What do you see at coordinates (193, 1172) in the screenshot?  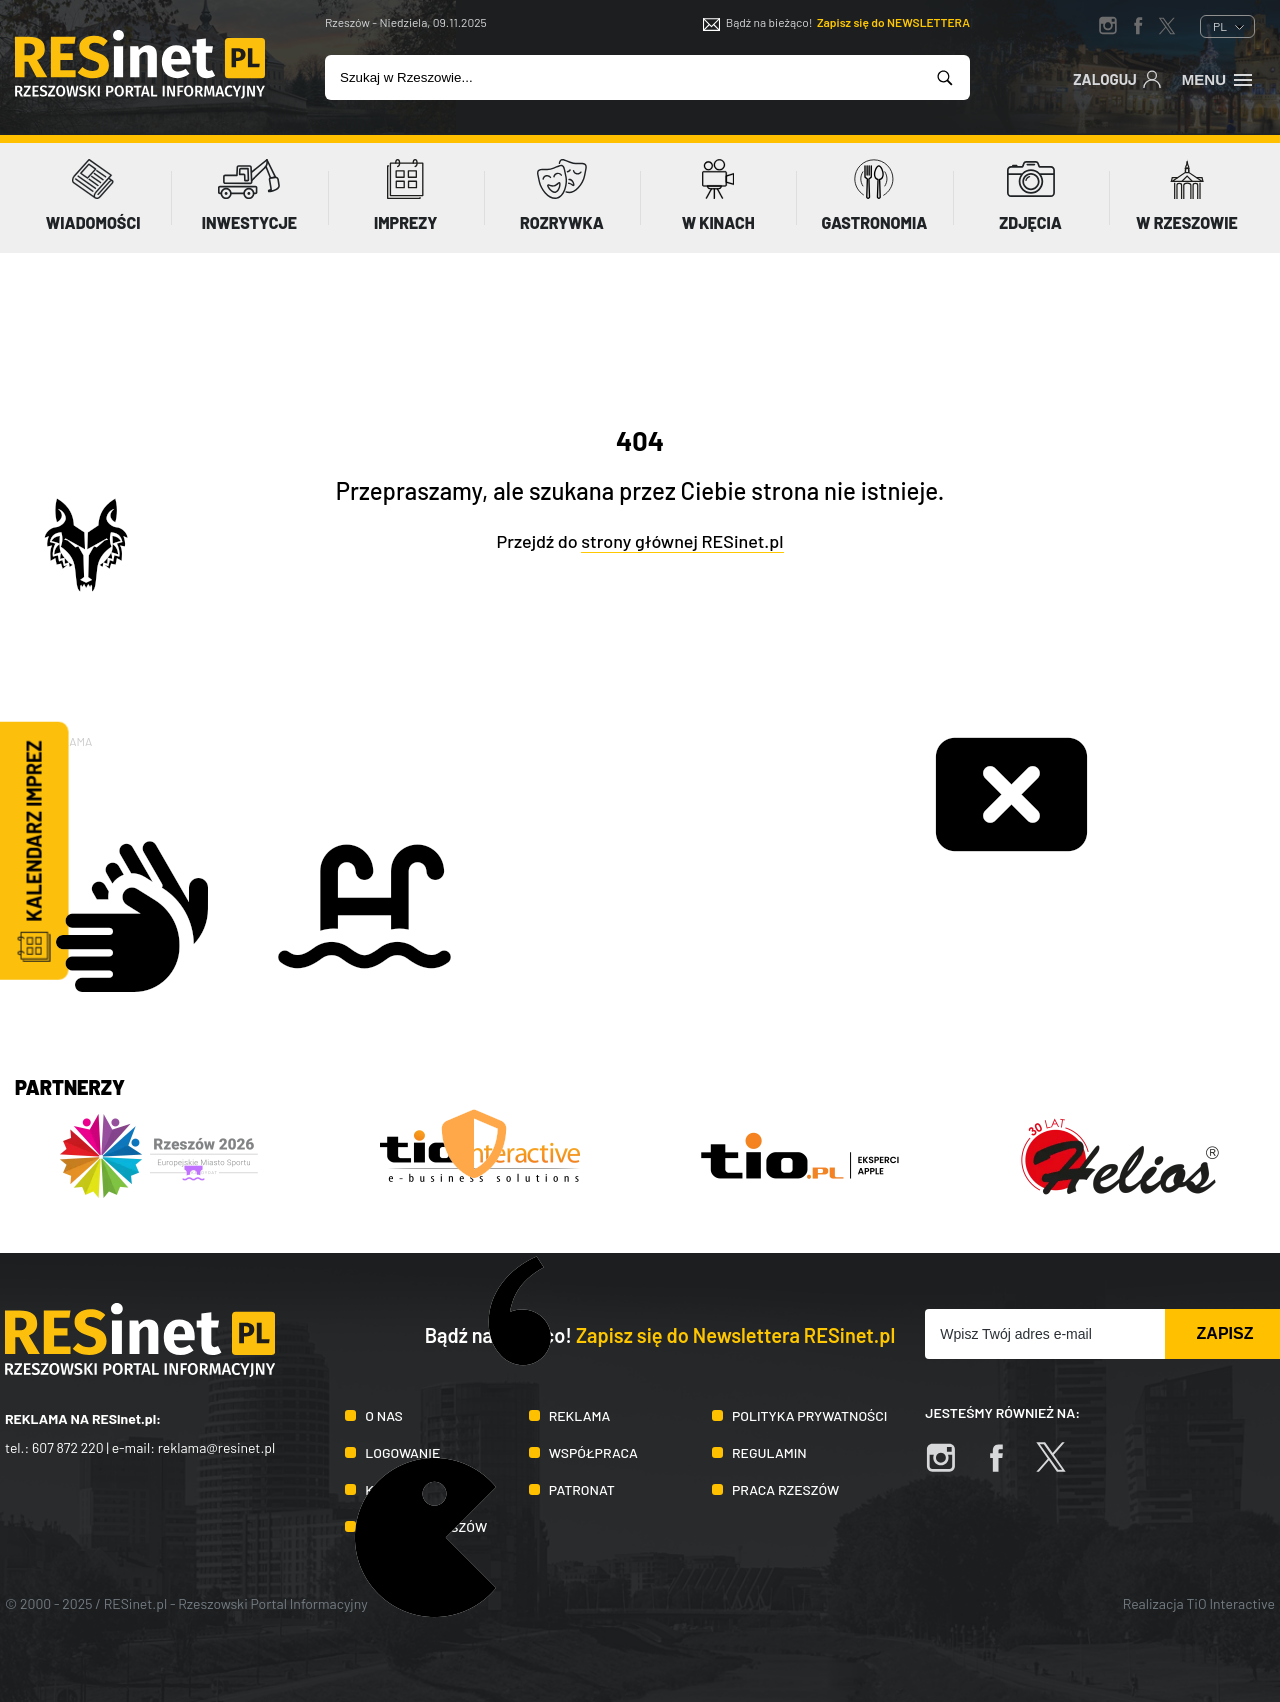 I see `indicates a bridge or water crossing location` at bounding box center [193, 1172].